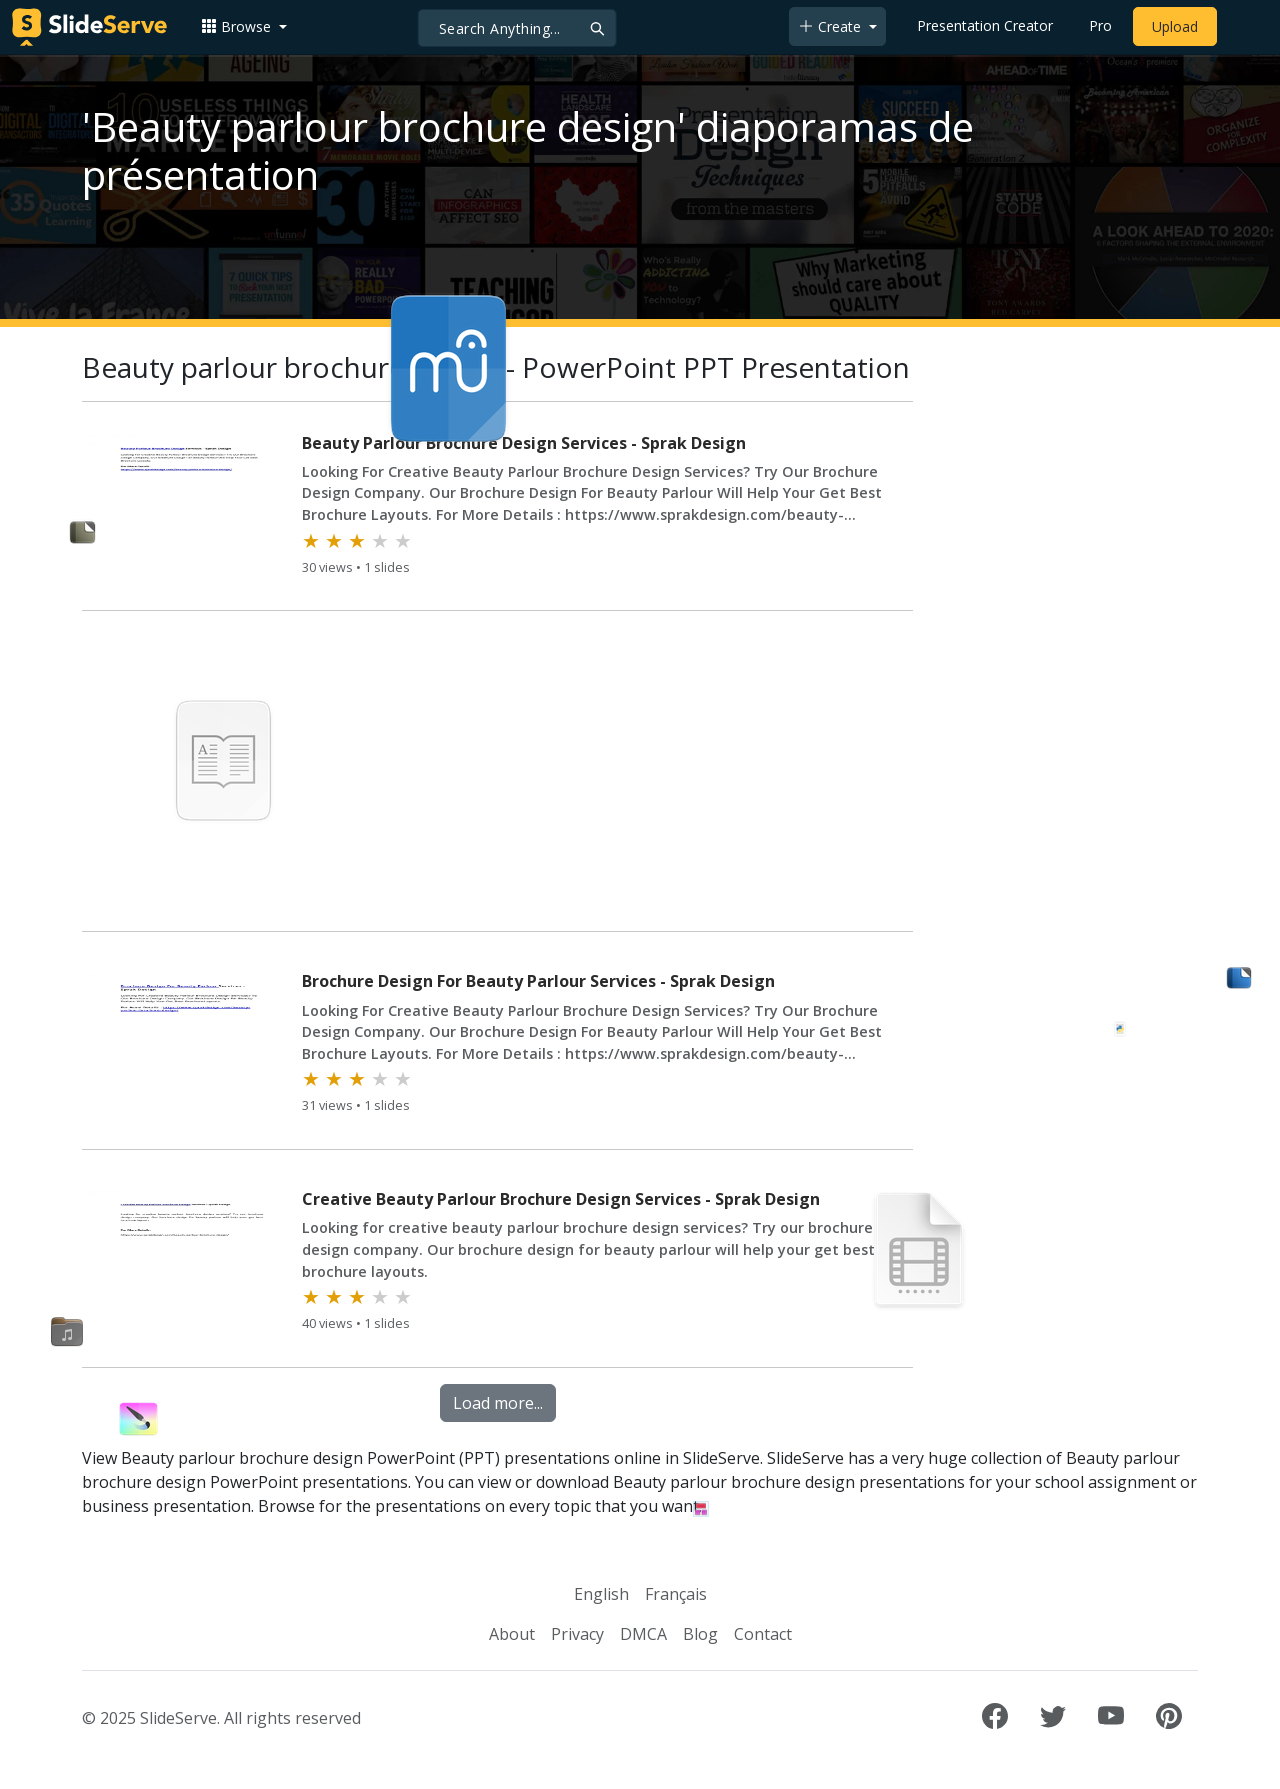 The image size is (1280, 1789). I want to click on a mobipocket ebook file, so click(223, 760).